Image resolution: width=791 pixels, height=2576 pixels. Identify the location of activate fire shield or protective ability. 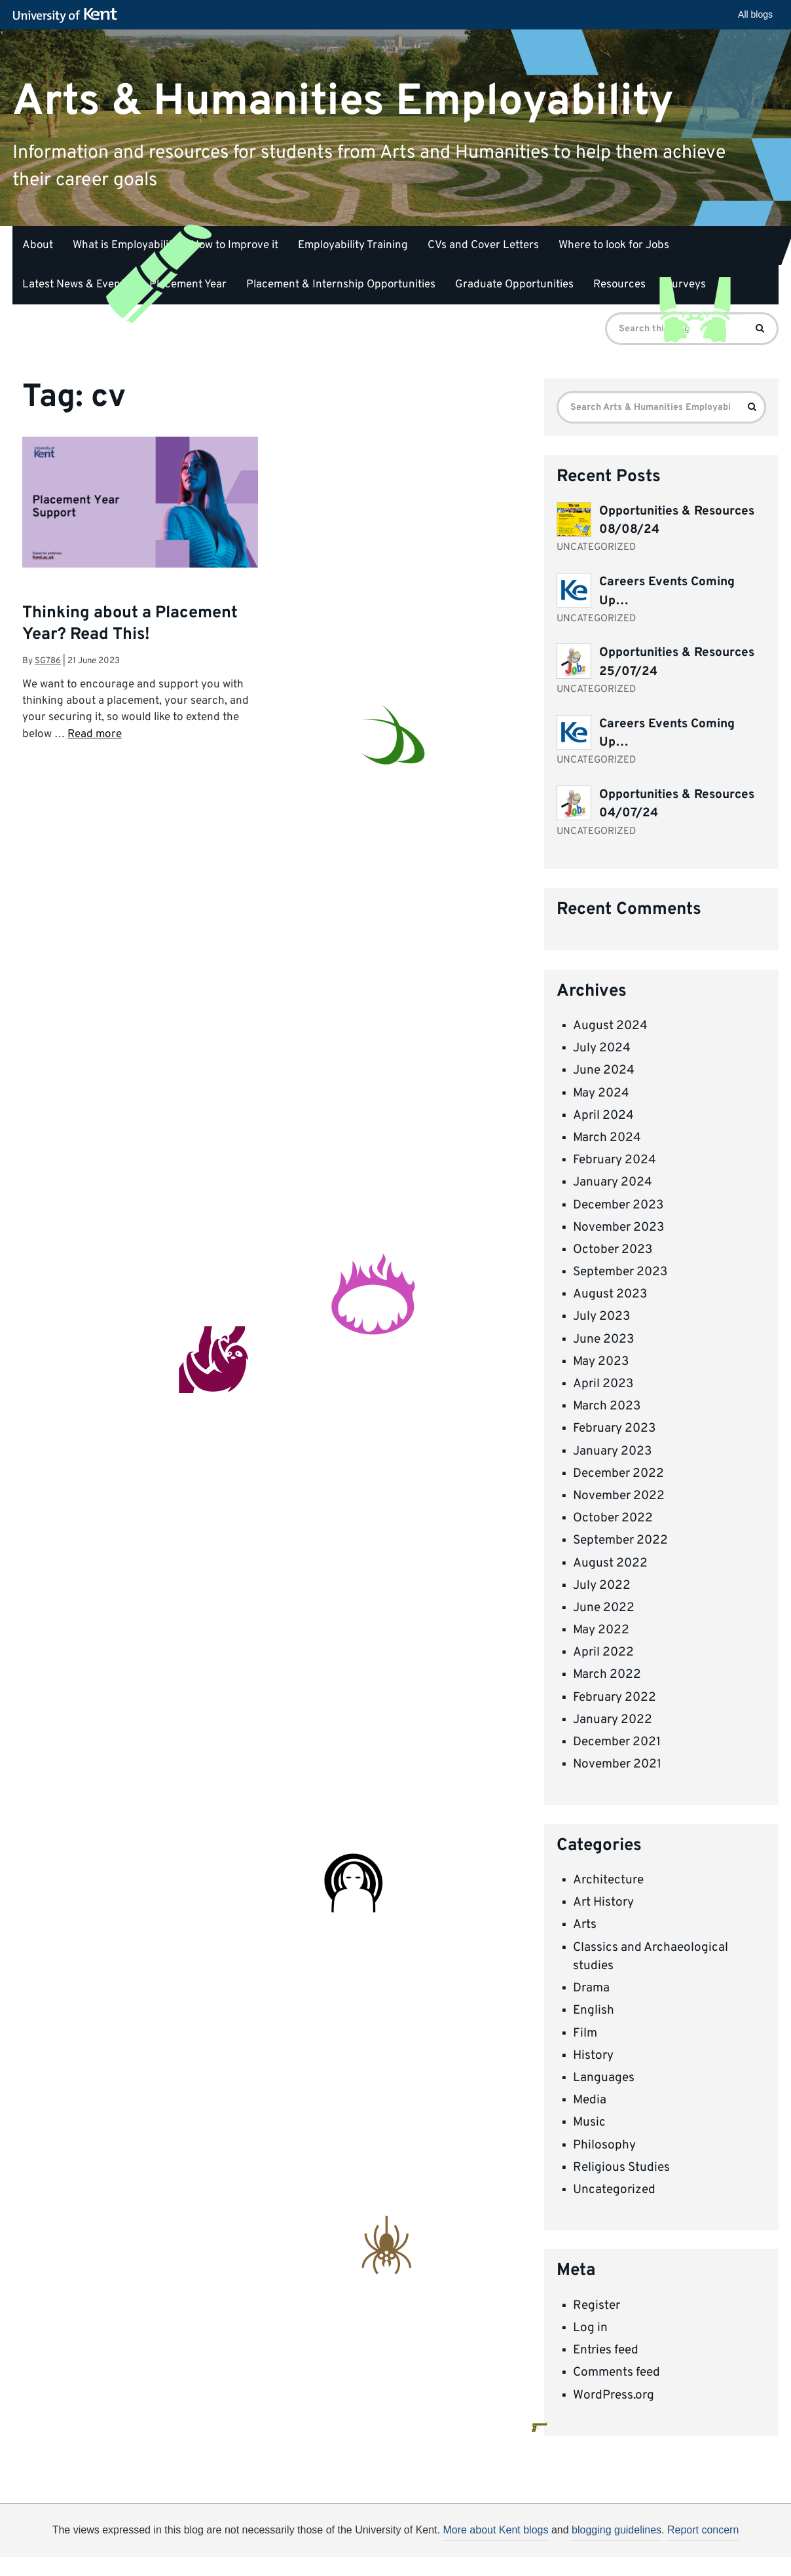
(373, 1295).